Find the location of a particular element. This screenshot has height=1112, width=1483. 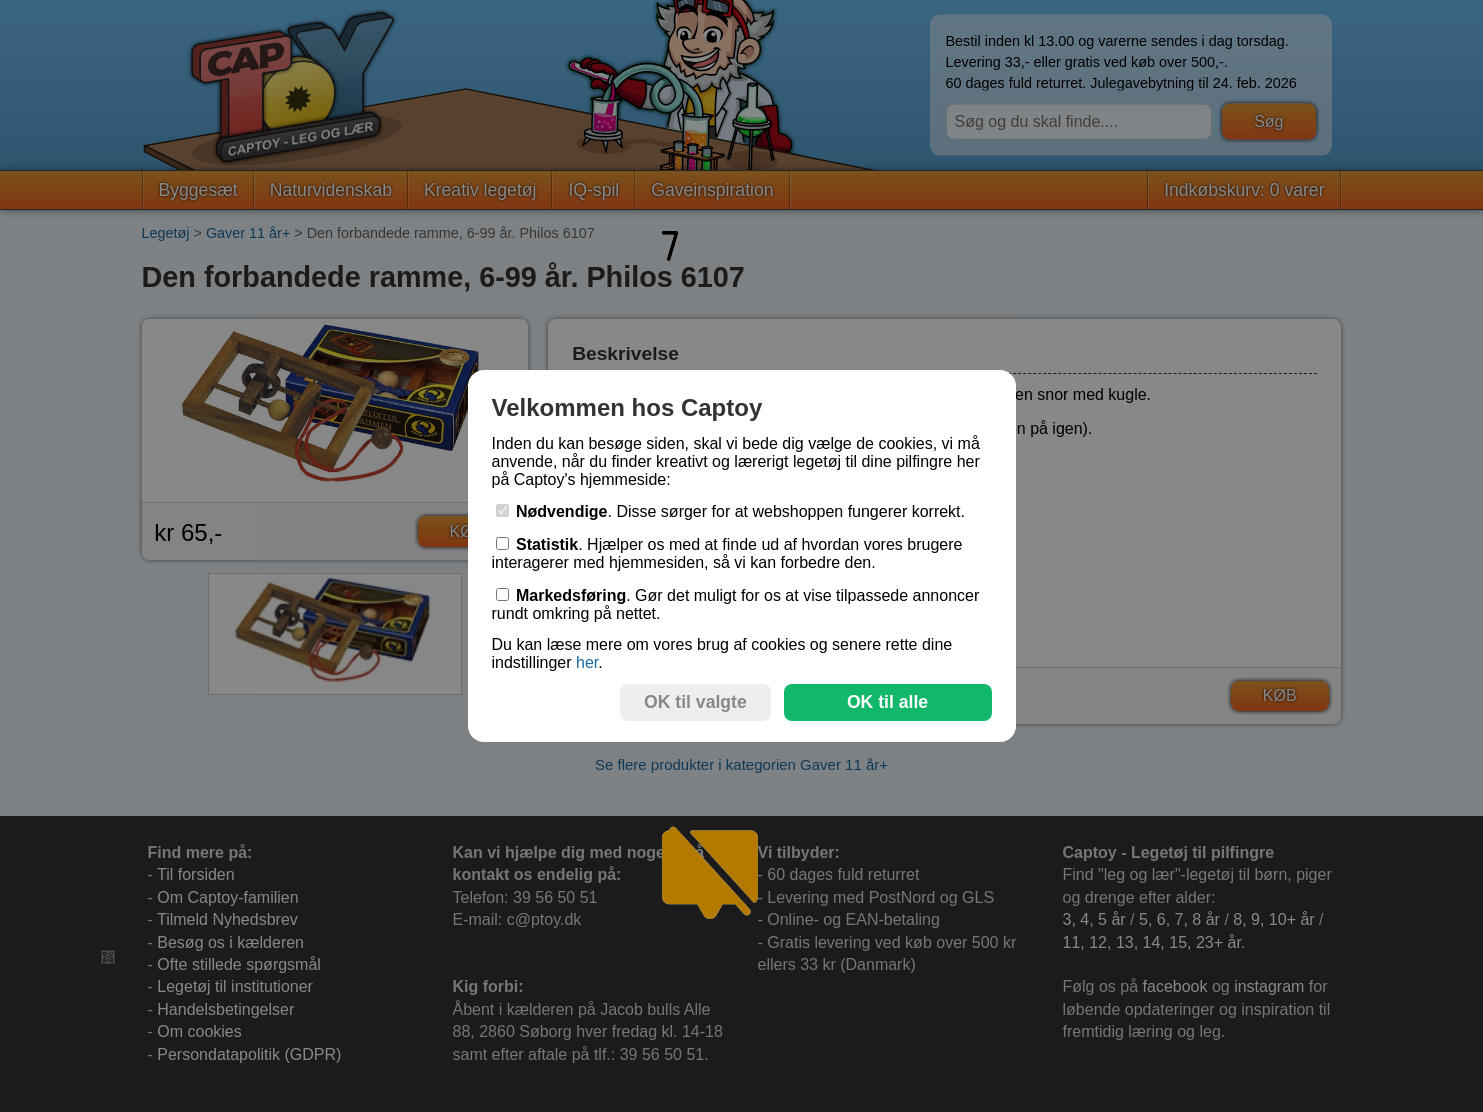

access laundry or appliance settings is located at coordinates (108, 957).